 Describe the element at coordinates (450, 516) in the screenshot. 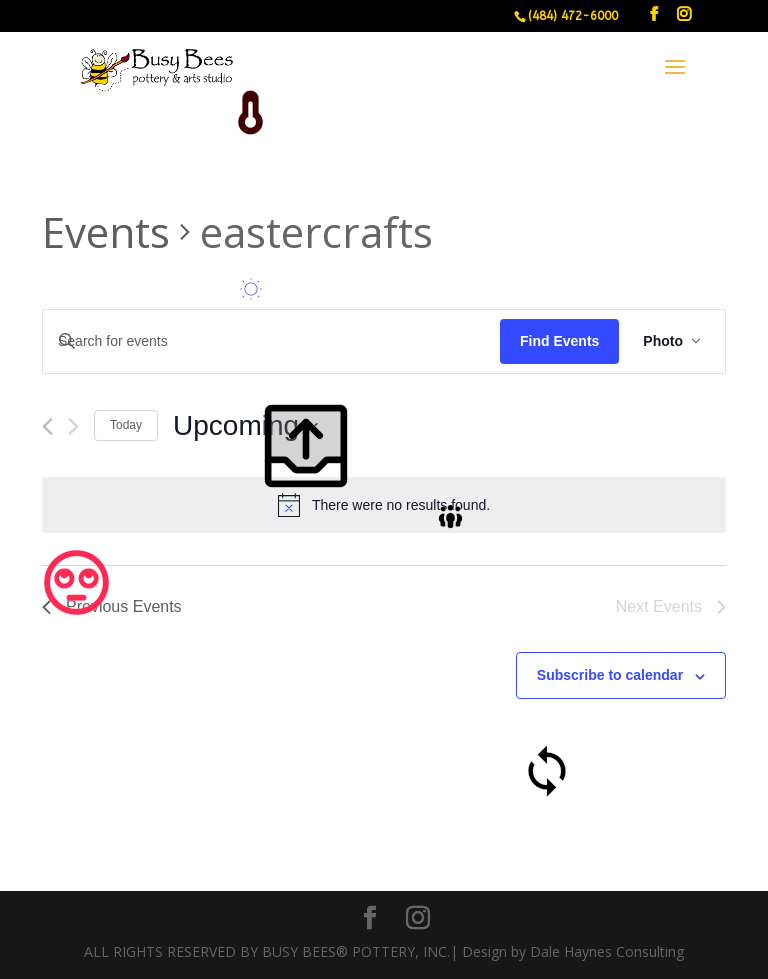

I see `view group members` at that location.